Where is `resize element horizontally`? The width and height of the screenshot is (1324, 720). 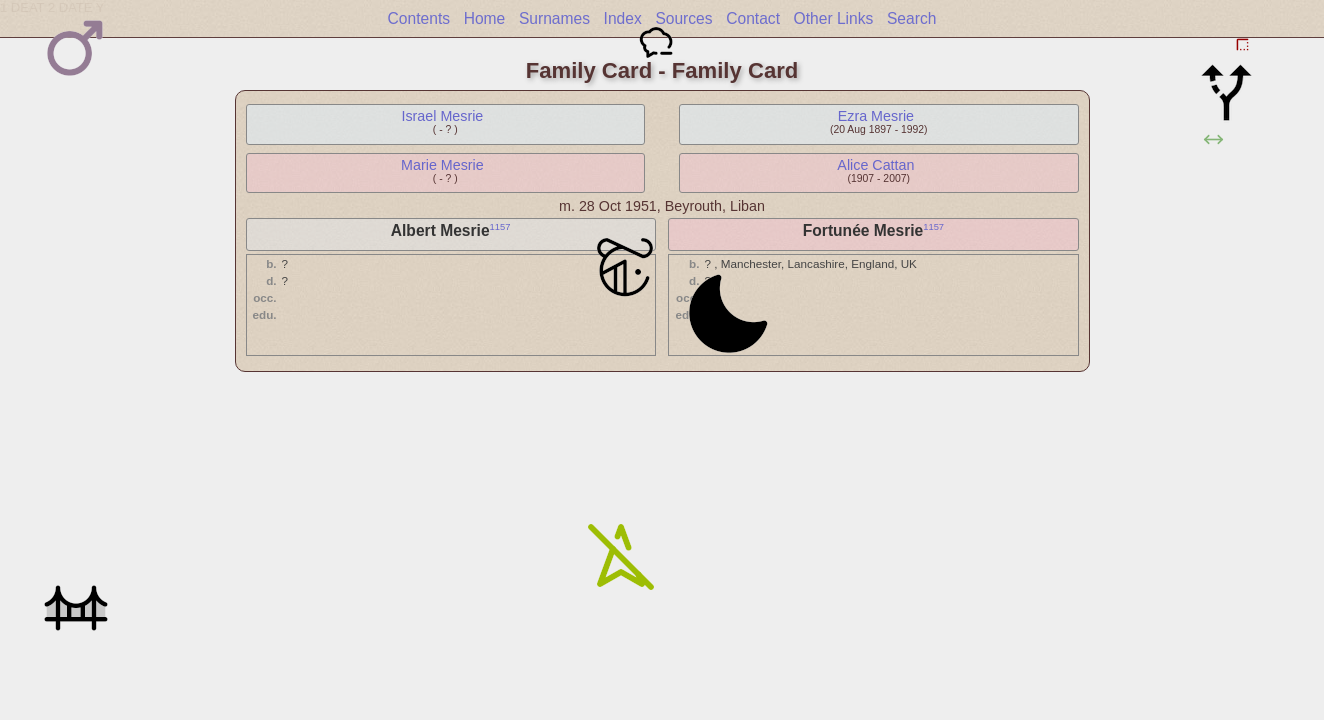 resize element horizontally is located at coordinates (1213, 139).